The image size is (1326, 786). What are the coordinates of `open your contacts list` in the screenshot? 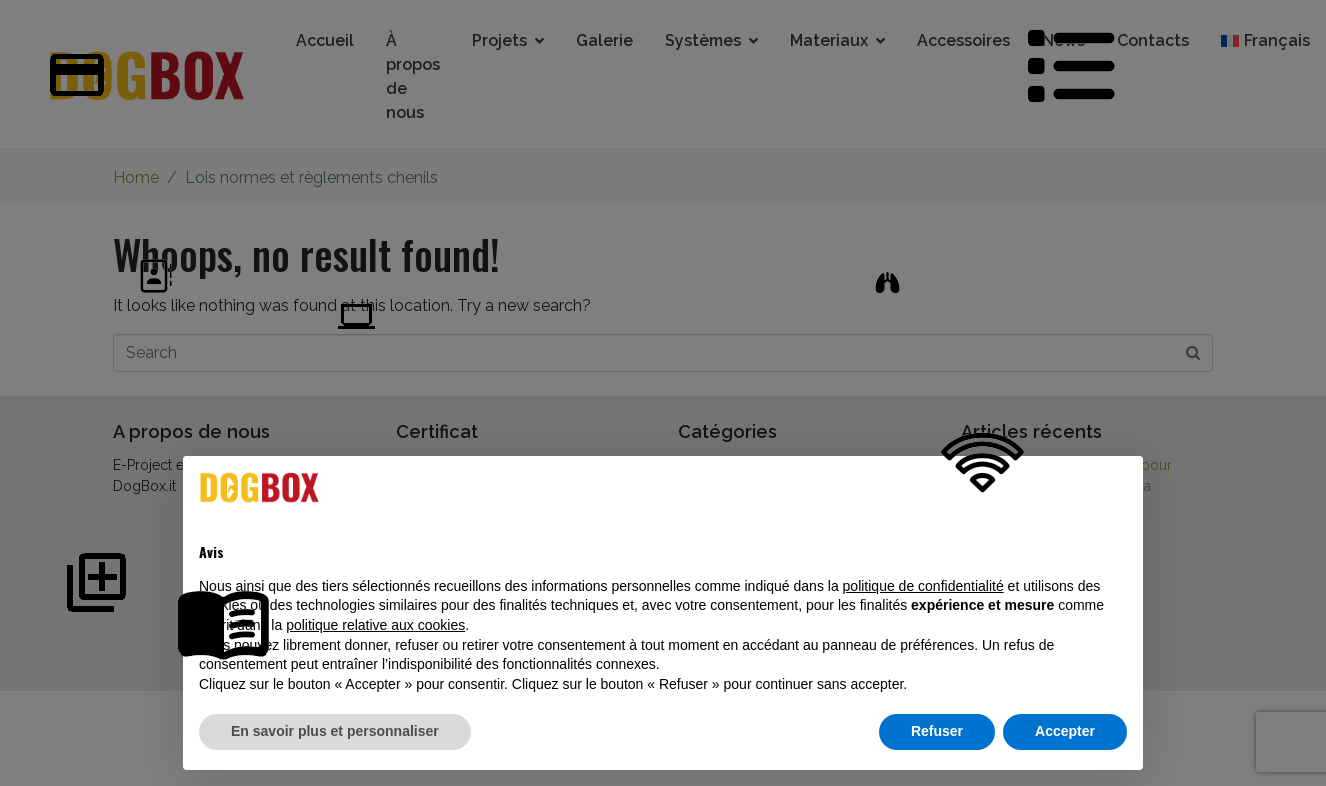 It's located at (155, 276).